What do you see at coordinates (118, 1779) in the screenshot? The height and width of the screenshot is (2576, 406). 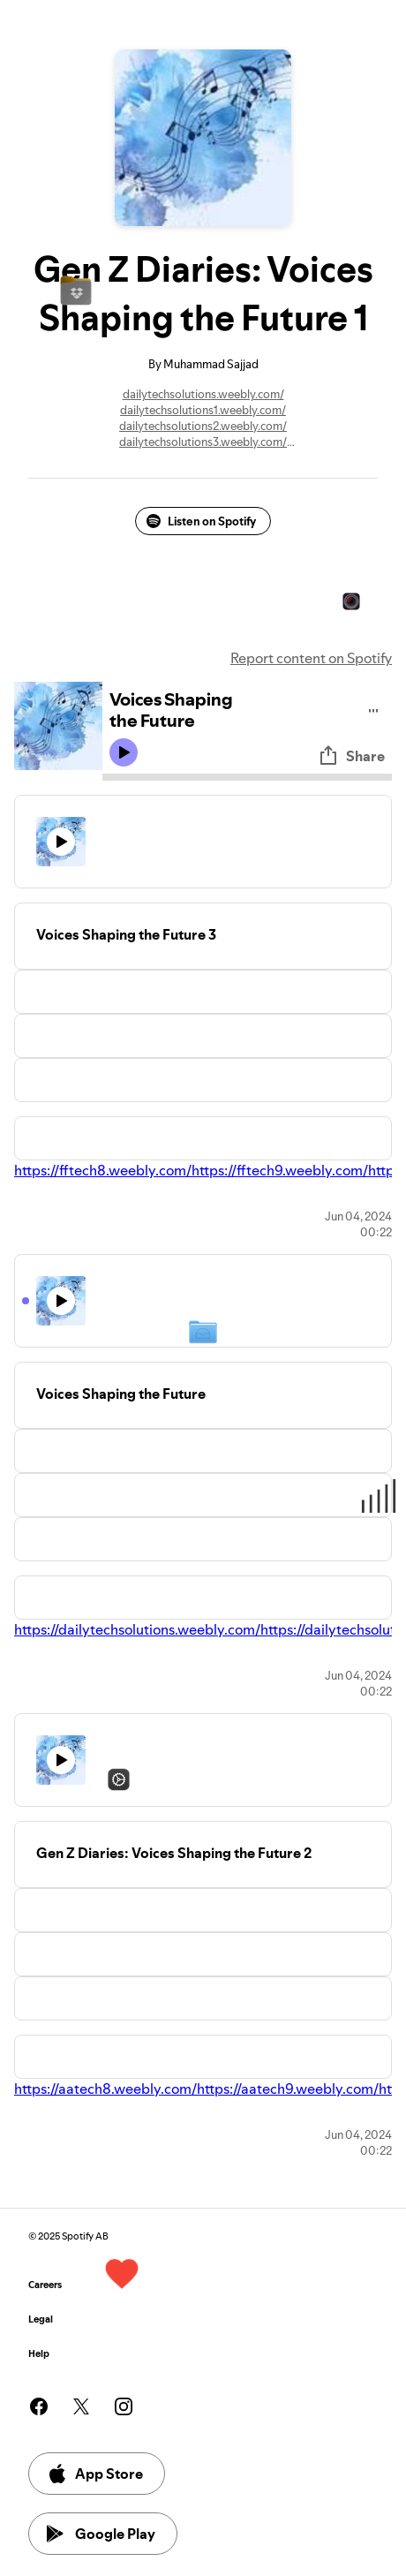 I see `default placeholder icon for applications without a custom icon` at bounding box center [118, 1779].